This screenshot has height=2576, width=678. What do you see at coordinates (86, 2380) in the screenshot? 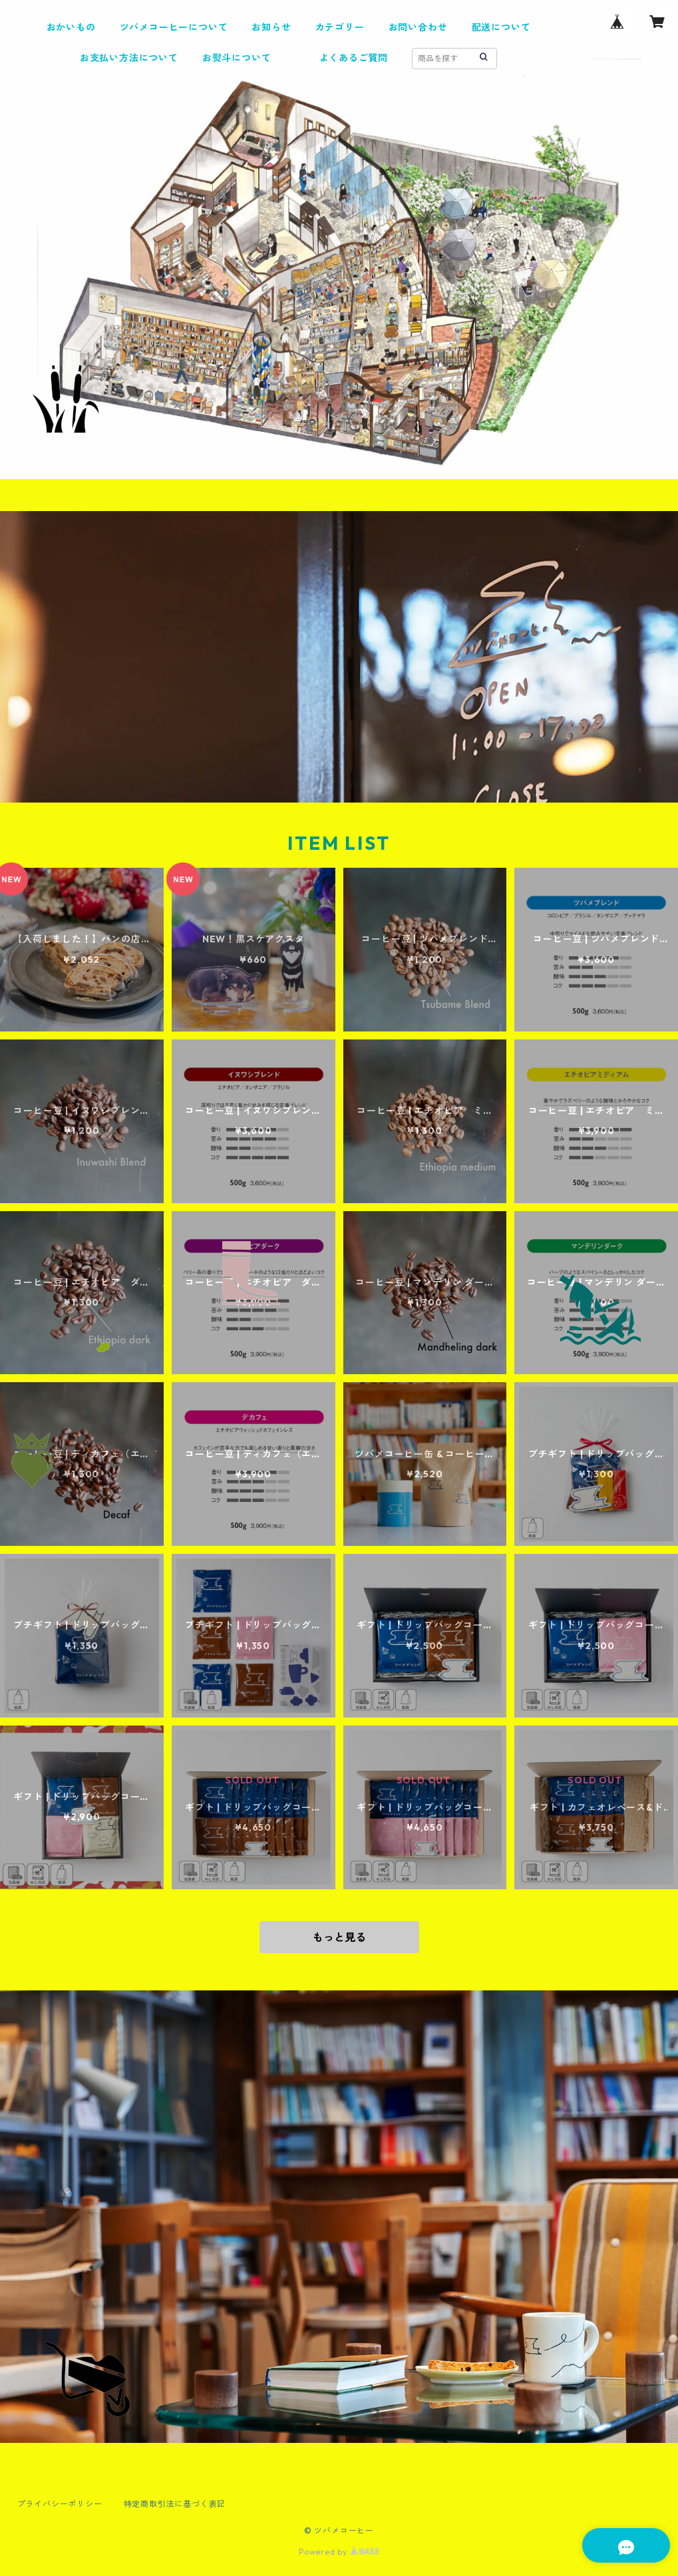
I see `access gardening or landscaping tools` at bounding box center [86, 2380].